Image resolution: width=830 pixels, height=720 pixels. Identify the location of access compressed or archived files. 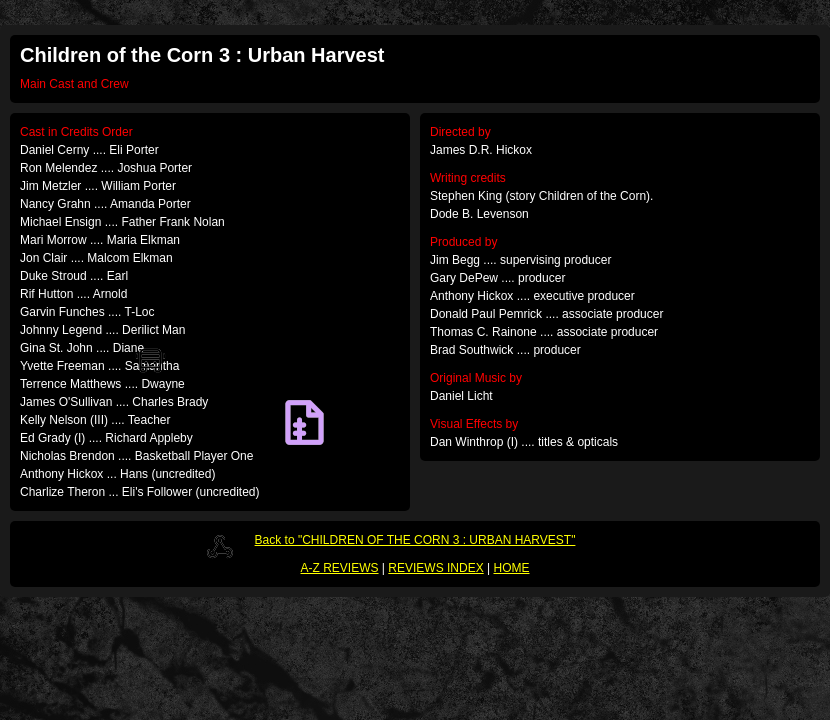
(304, 422).